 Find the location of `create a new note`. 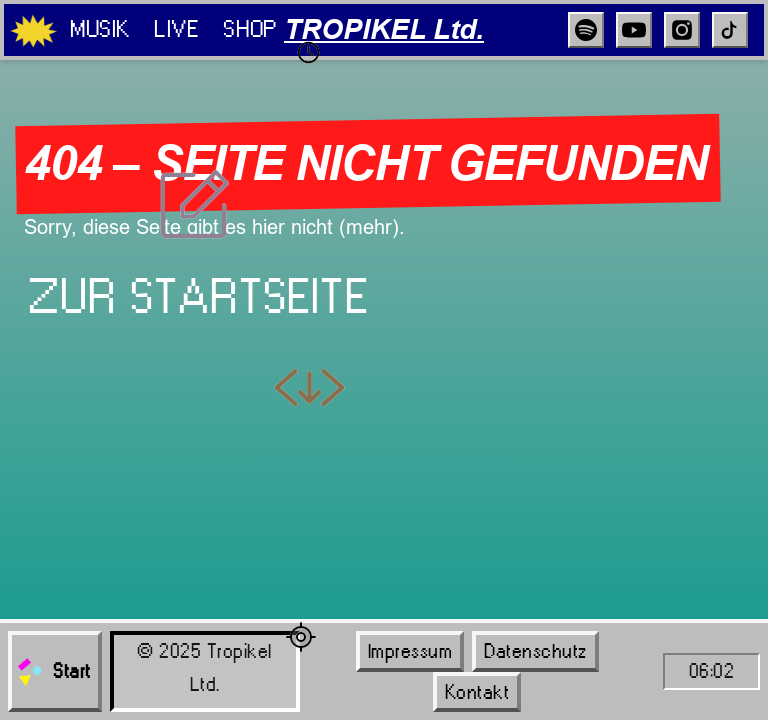

create a new note is located at coordinates (193, 205).